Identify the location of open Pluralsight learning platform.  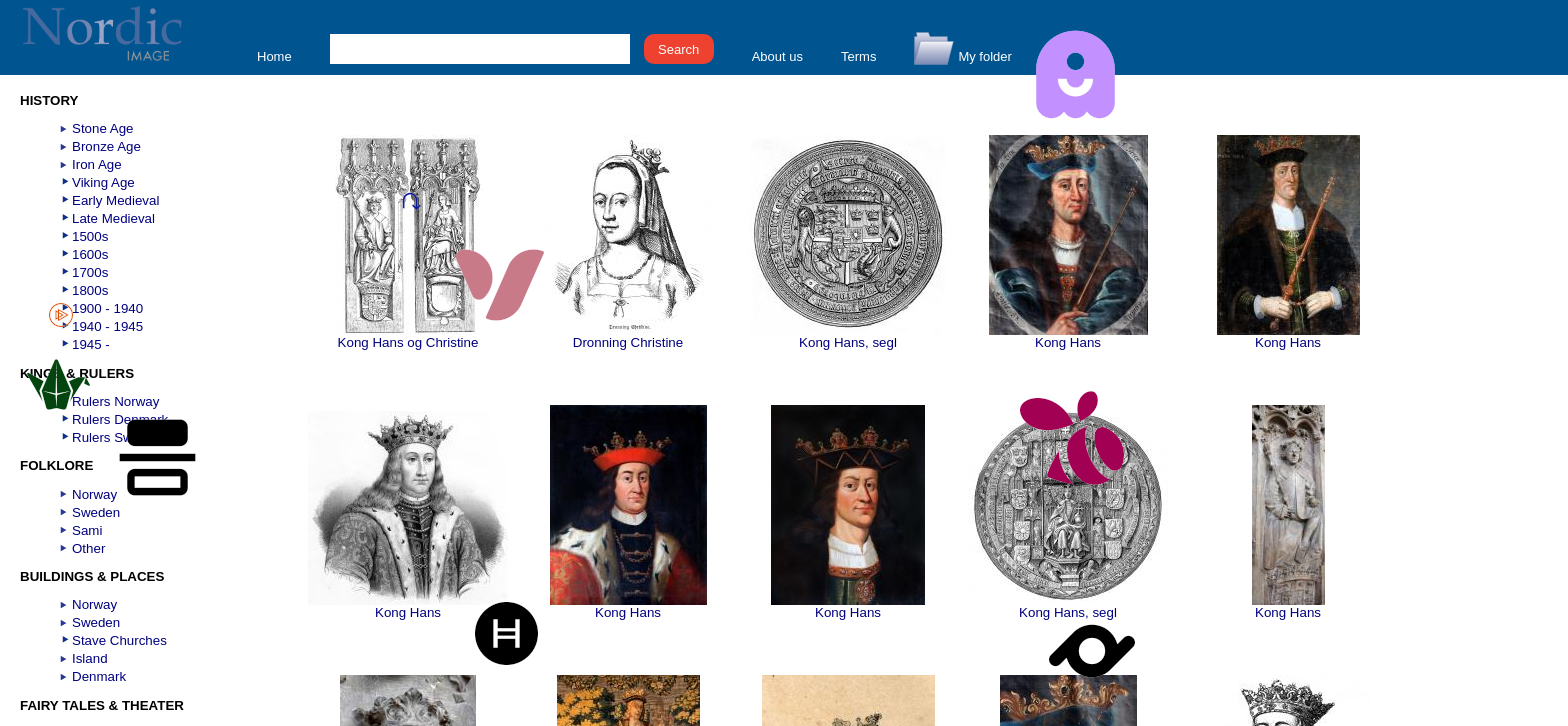
(61, 315).